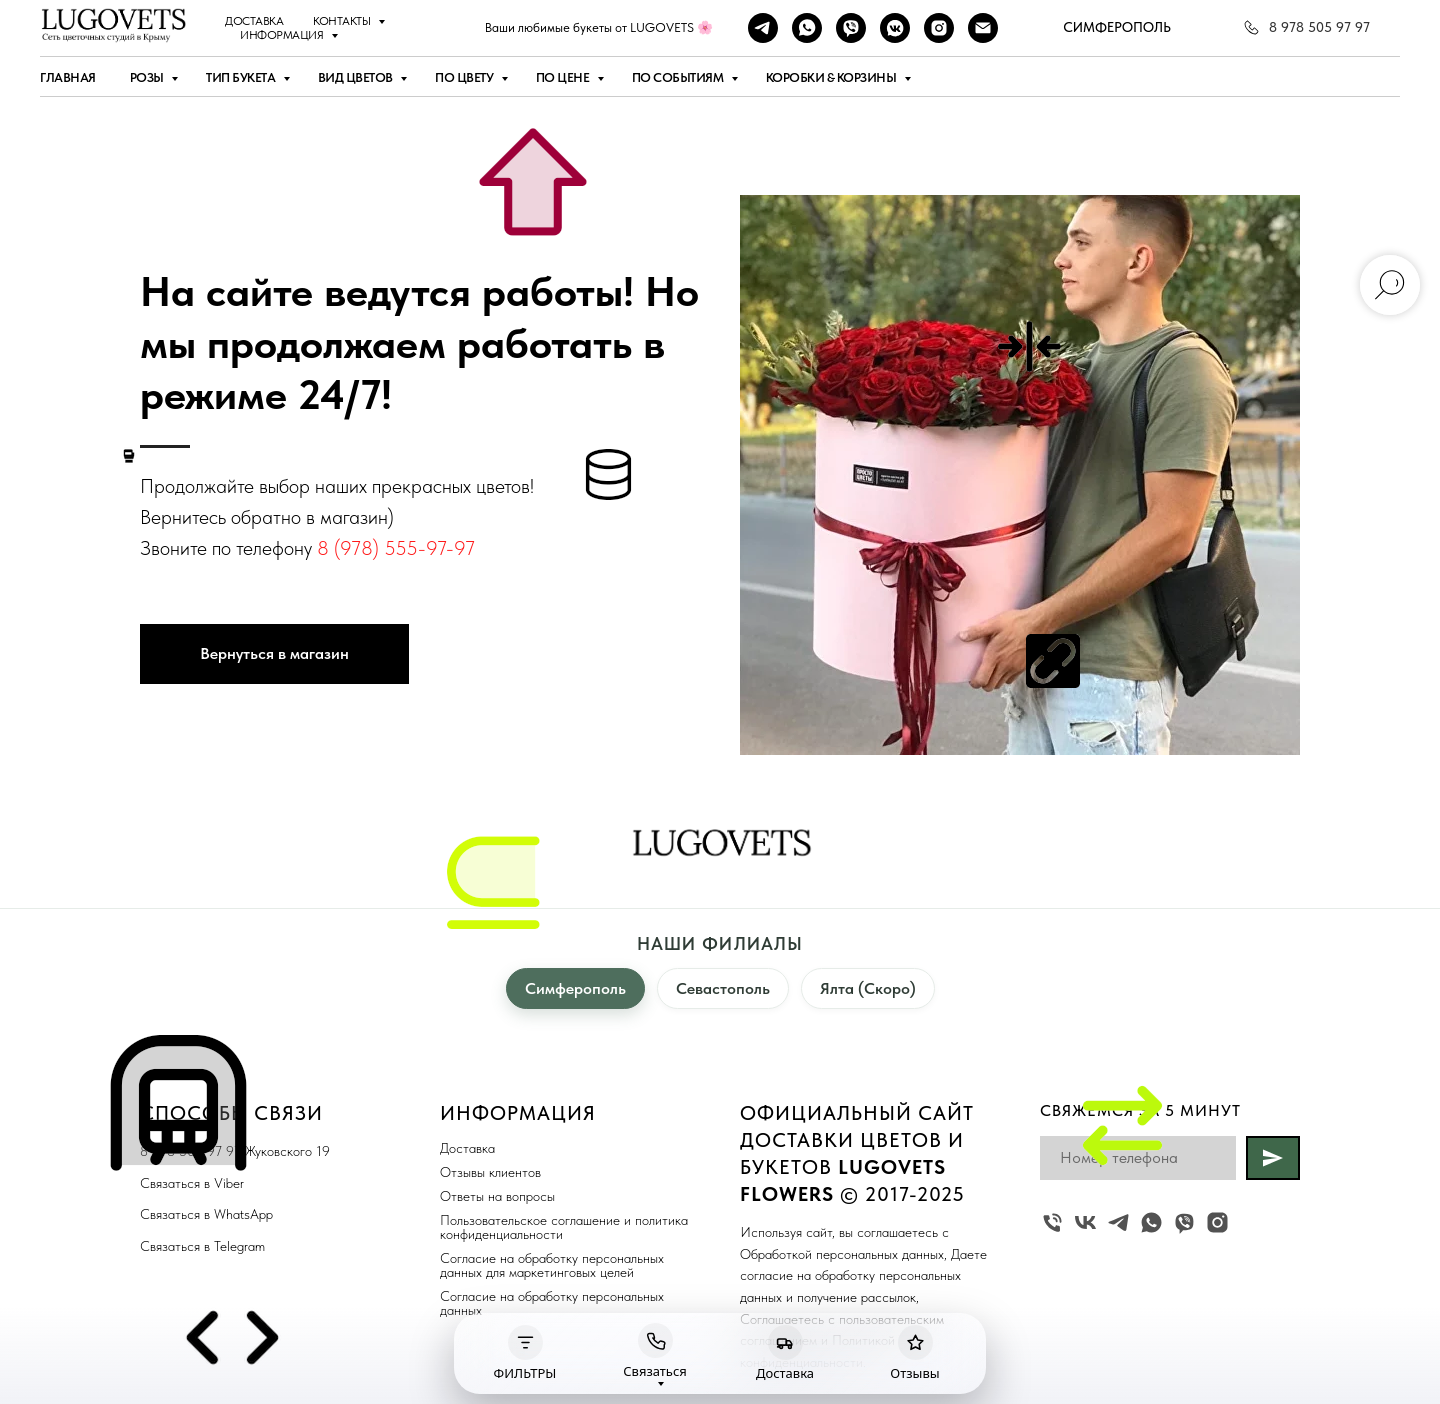 The height and width of the screenshot is (1404, 1440). Describe the element at coordinates (1053, 661) in the screenshot. I see `unlink or break a connection` at that location.